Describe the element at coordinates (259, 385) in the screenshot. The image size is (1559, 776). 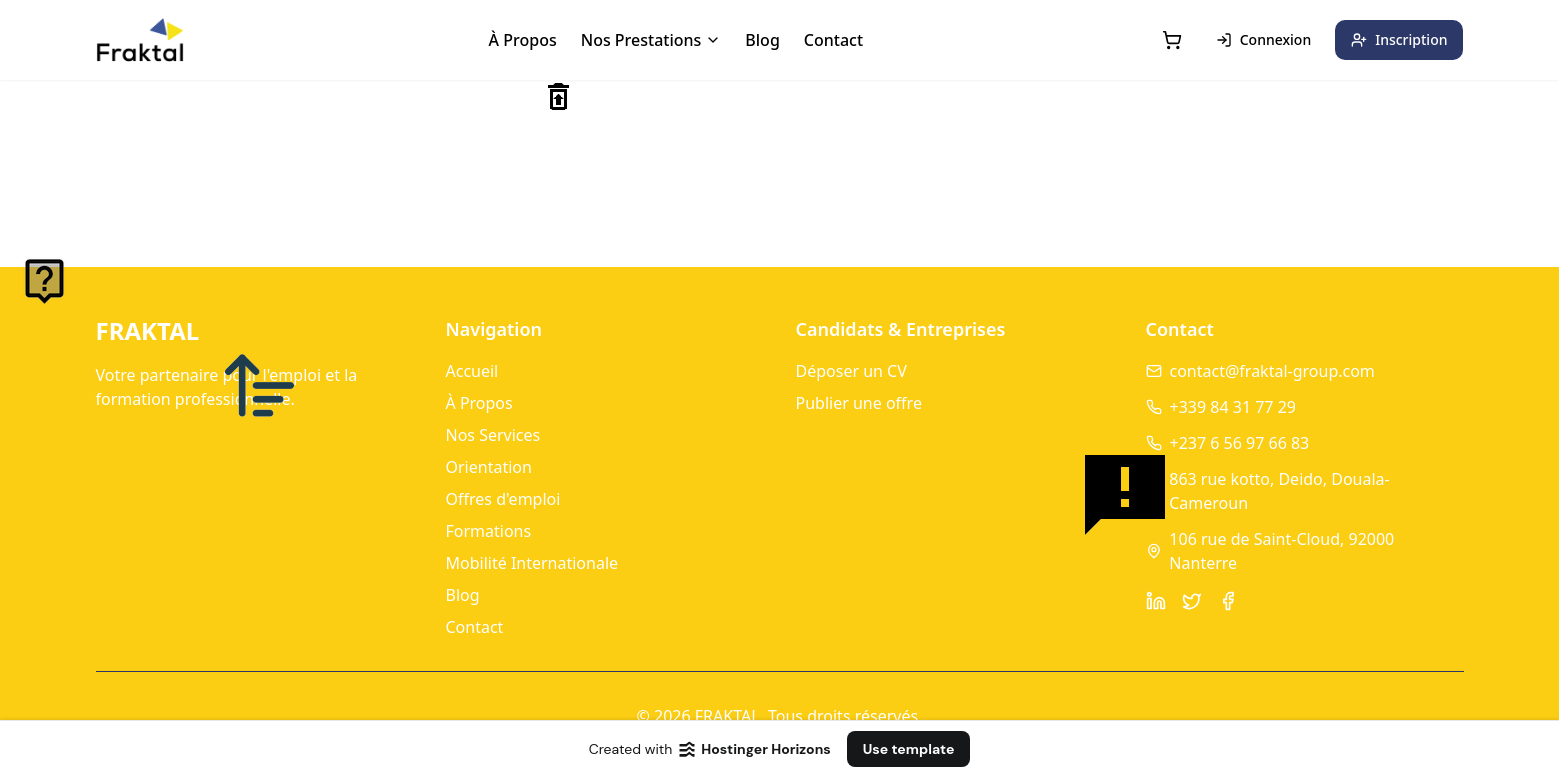
I see `sort items in ascending order` at that location.